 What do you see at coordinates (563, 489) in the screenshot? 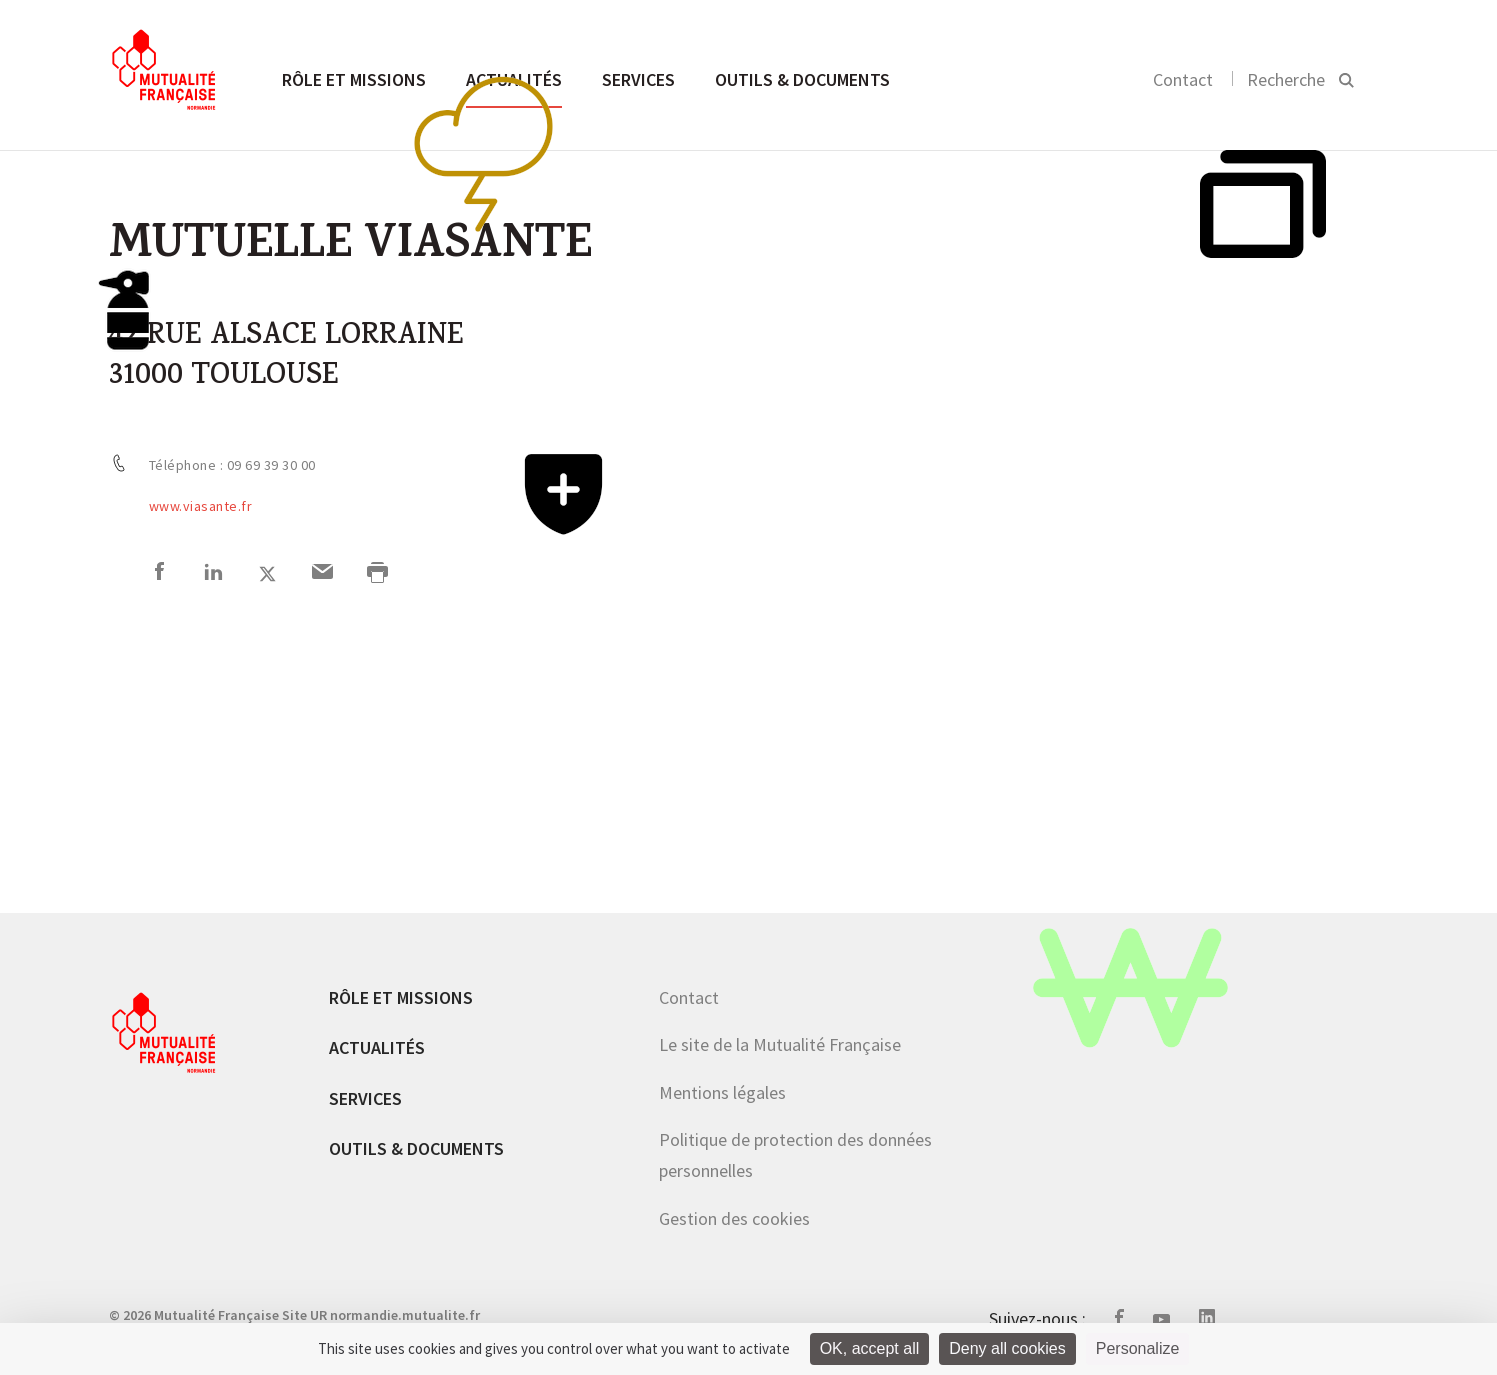
I see `add new security protection` at bounding box center [563, 489].